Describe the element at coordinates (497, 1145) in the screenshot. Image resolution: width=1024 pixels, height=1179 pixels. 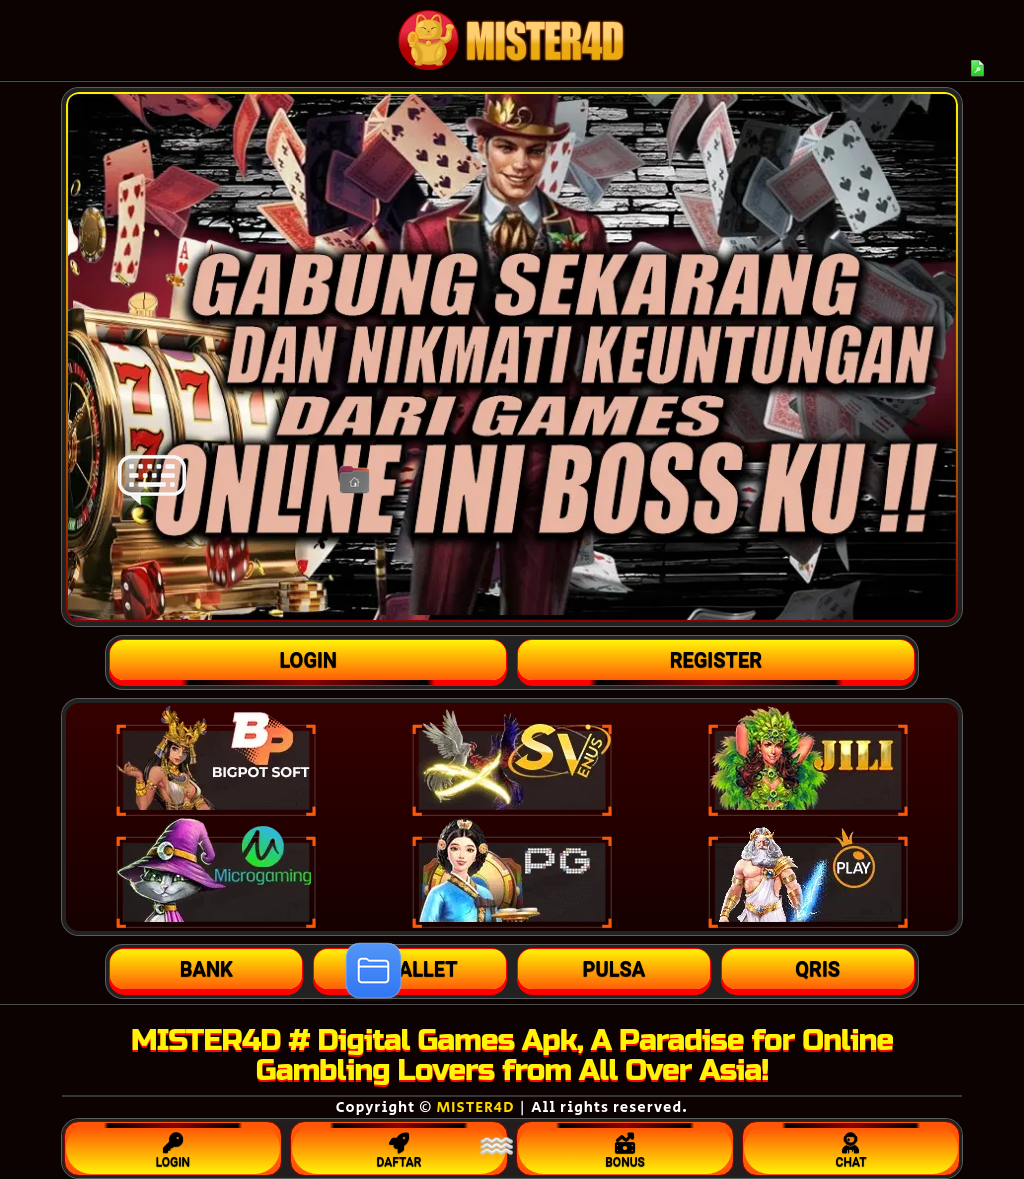
I see `indicates foggy weather conditions` at that location.